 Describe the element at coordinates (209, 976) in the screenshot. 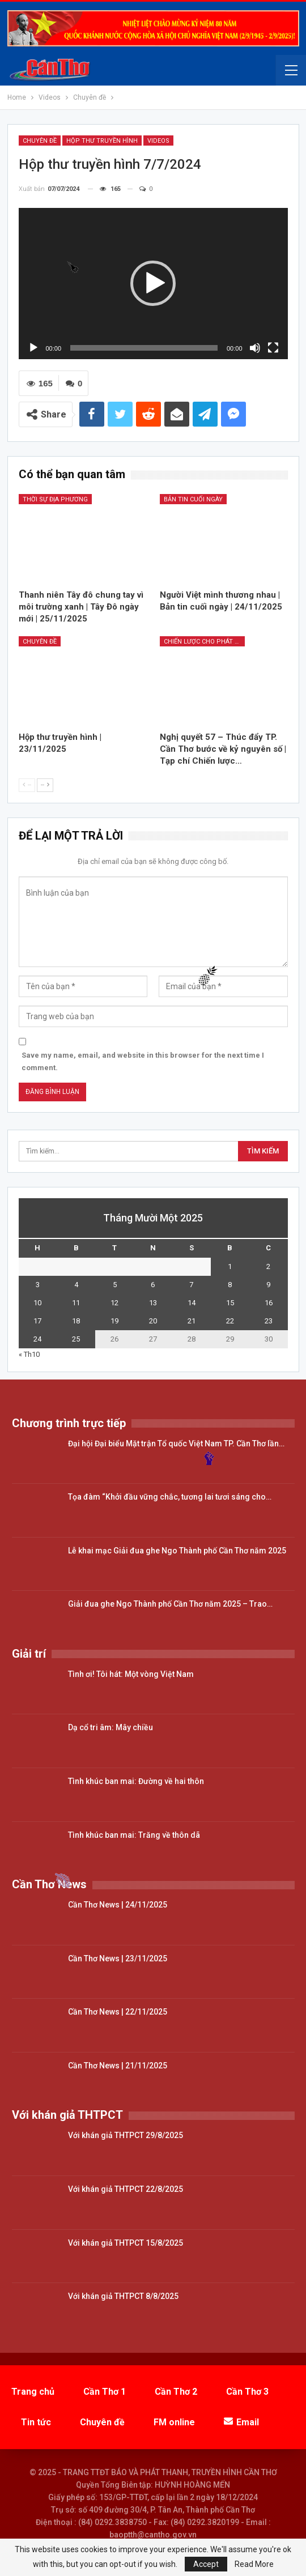

I see `tropical or exotic food category` at that location.